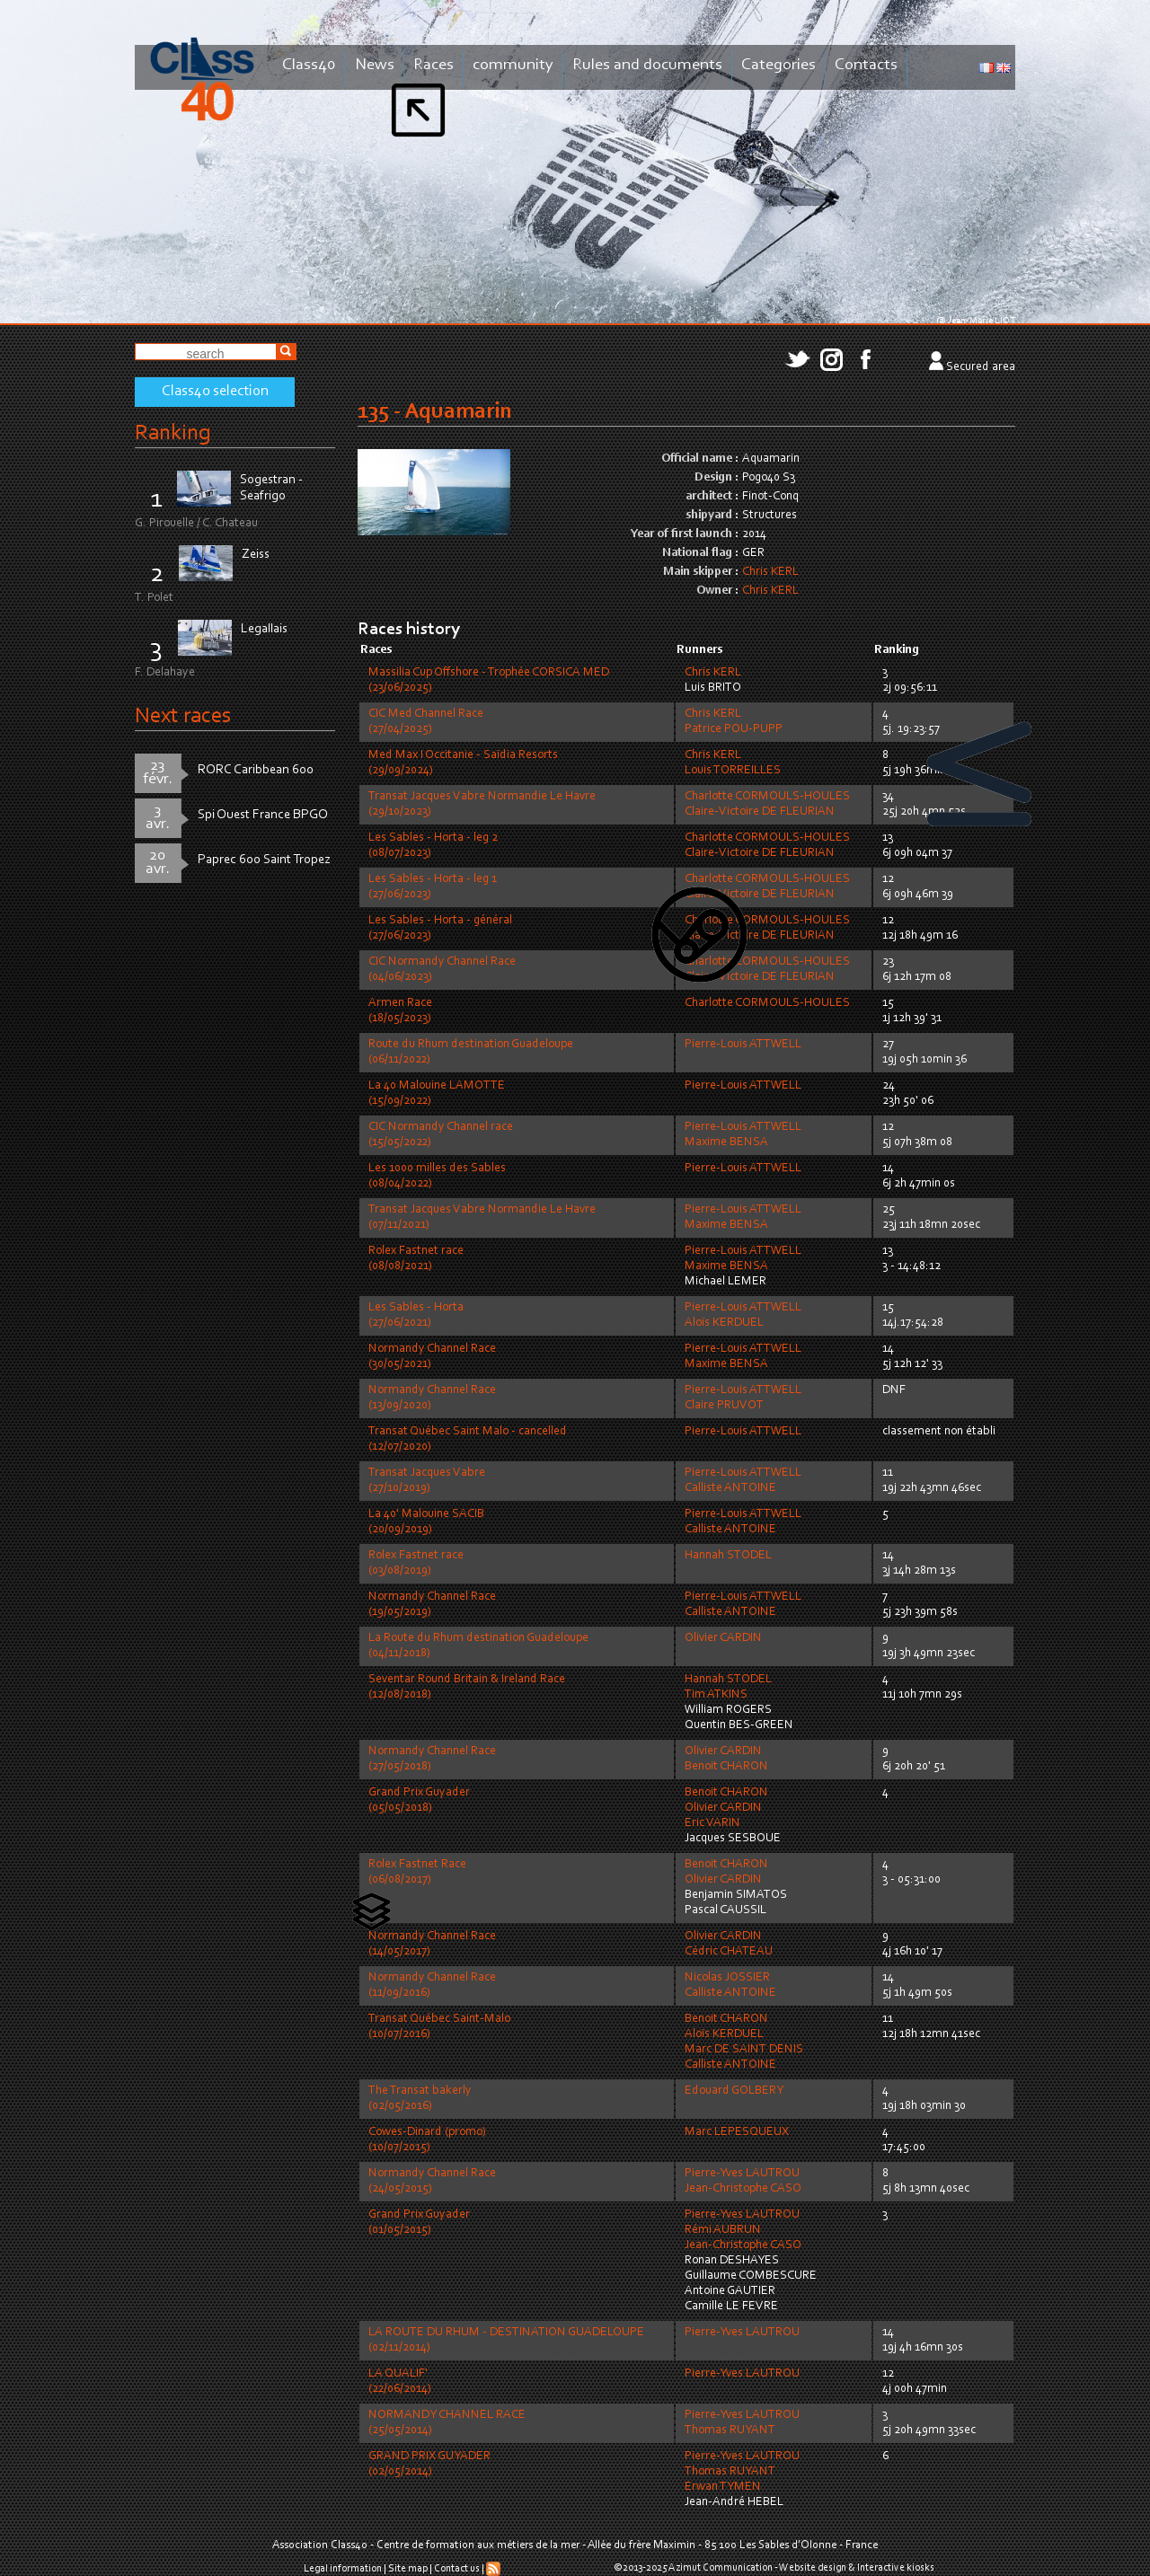  What do you see at coordinates (981, 776) in the screenshot?
I see `less than or equal to comparison operator` at bounding box center [981, 776].